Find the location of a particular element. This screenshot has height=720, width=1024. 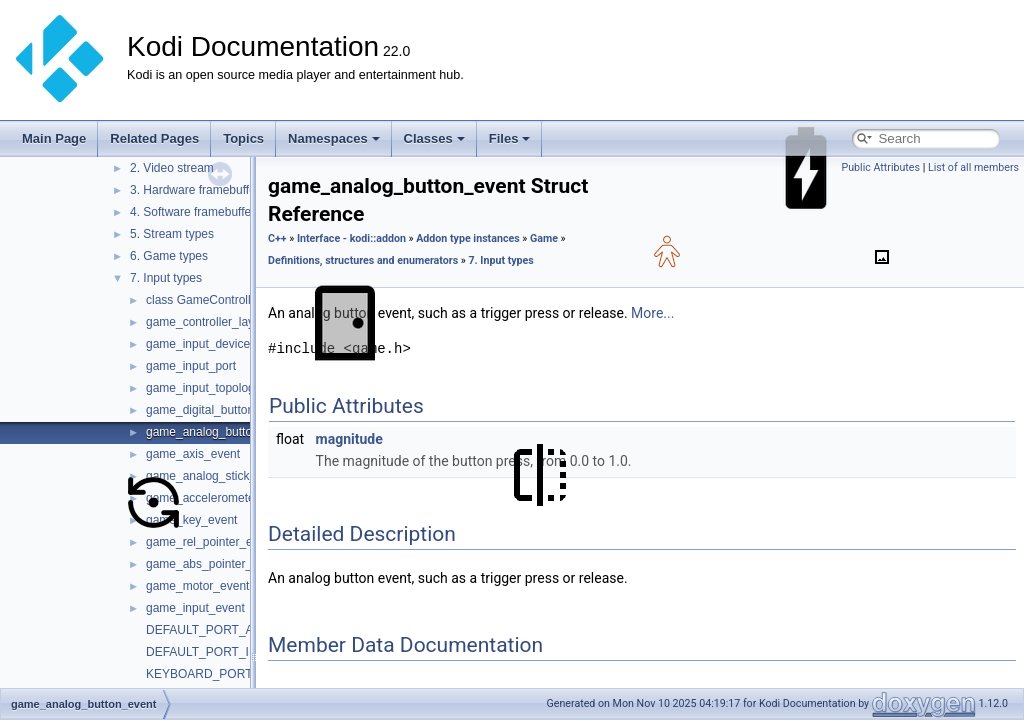

view your profile is located at coordinates (667, 252).